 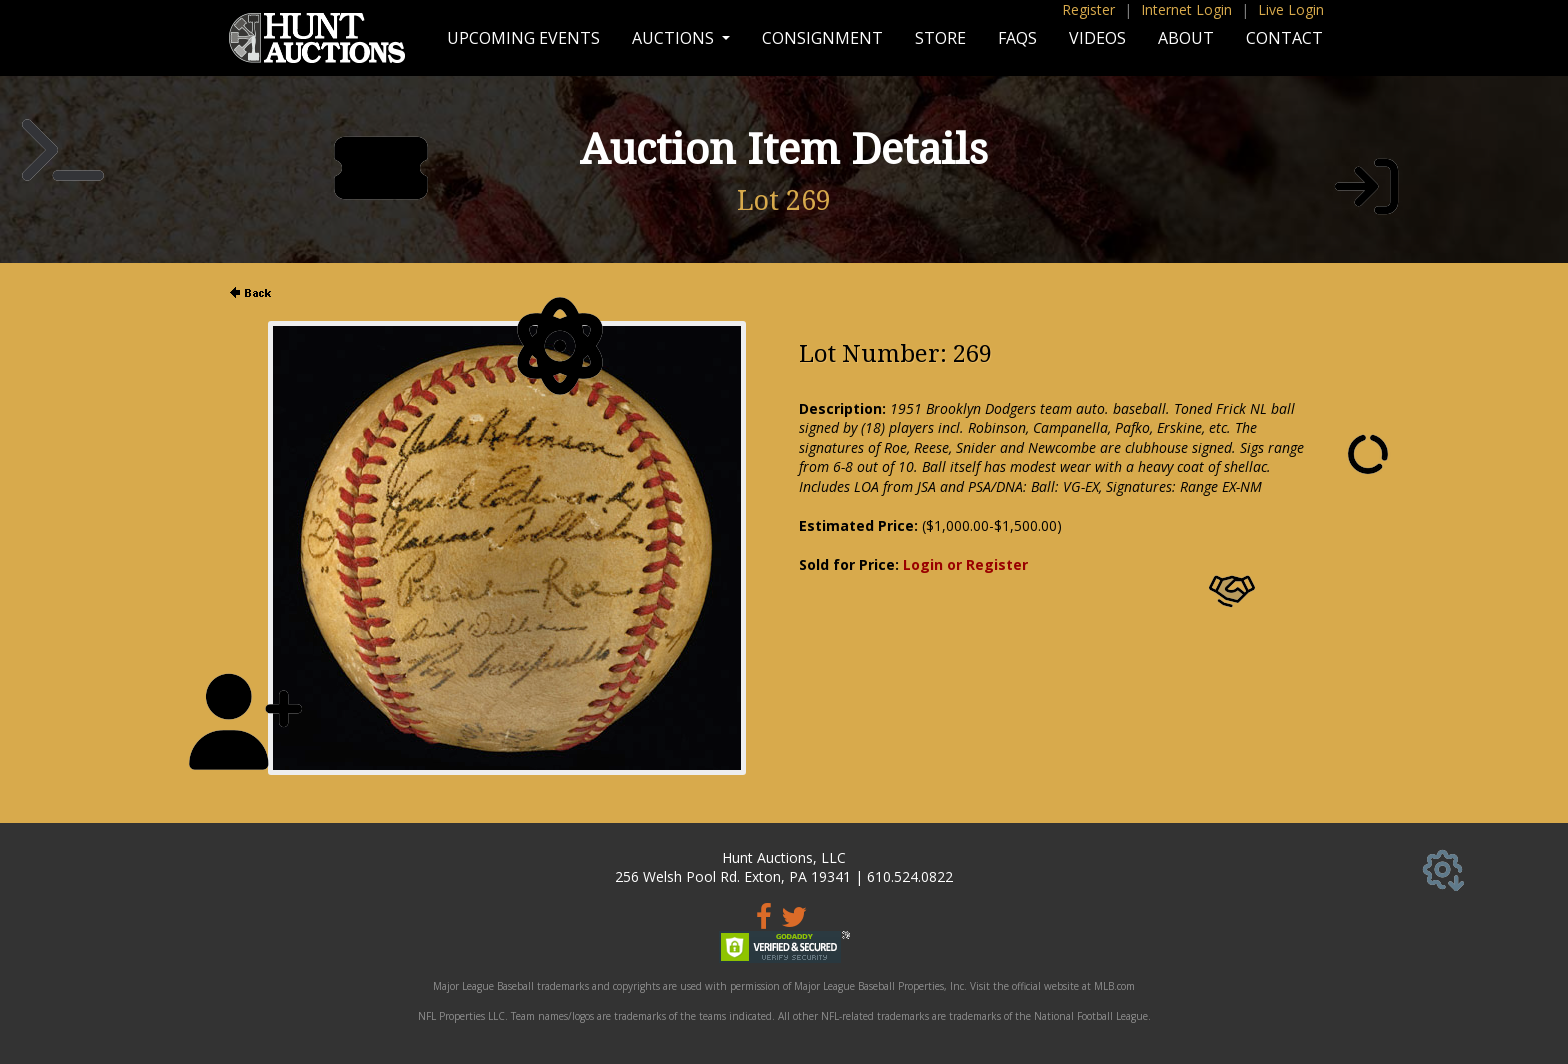 What do you see at coordinates (1232, 590) in the screenshot?
I see `indicates a partnership or collaboration feature` at bounding box center [1232, 590].